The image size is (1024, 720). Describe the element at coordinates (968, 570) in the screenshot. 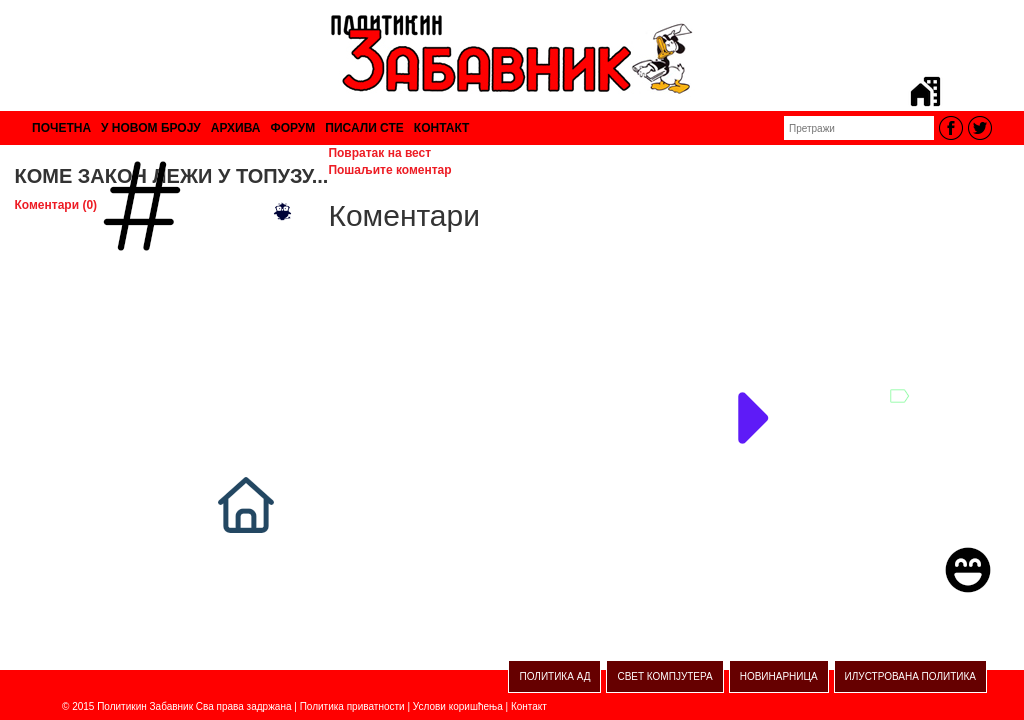

I see `add a laughing emoji reaction` at that location.